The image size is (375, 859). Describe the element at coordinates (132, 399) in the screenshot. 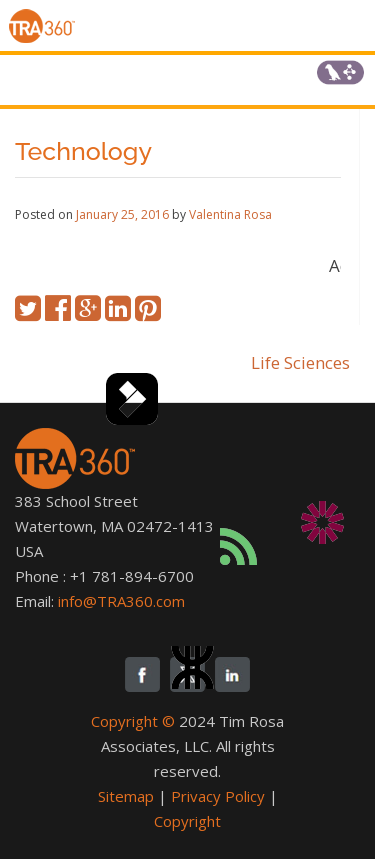

I see `open wondershare filmora video editor` at that location.